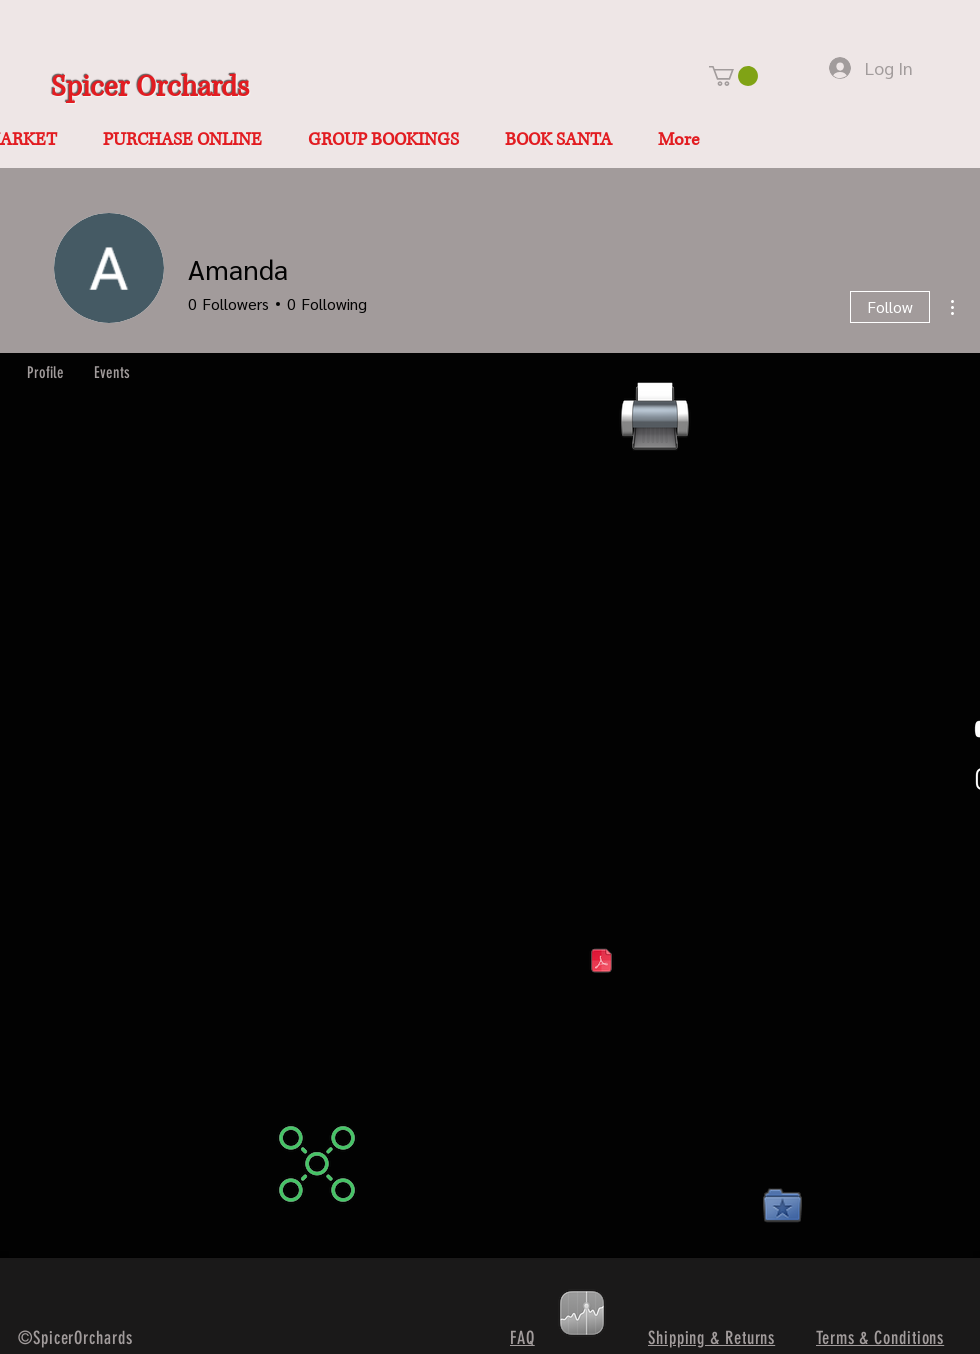 The width and height of the screenshot is (980, 1354). What do you see at coordinates (601, 960) in the screenshot?
I see `a compressed pdf document file` at bounding box center [601, 960].